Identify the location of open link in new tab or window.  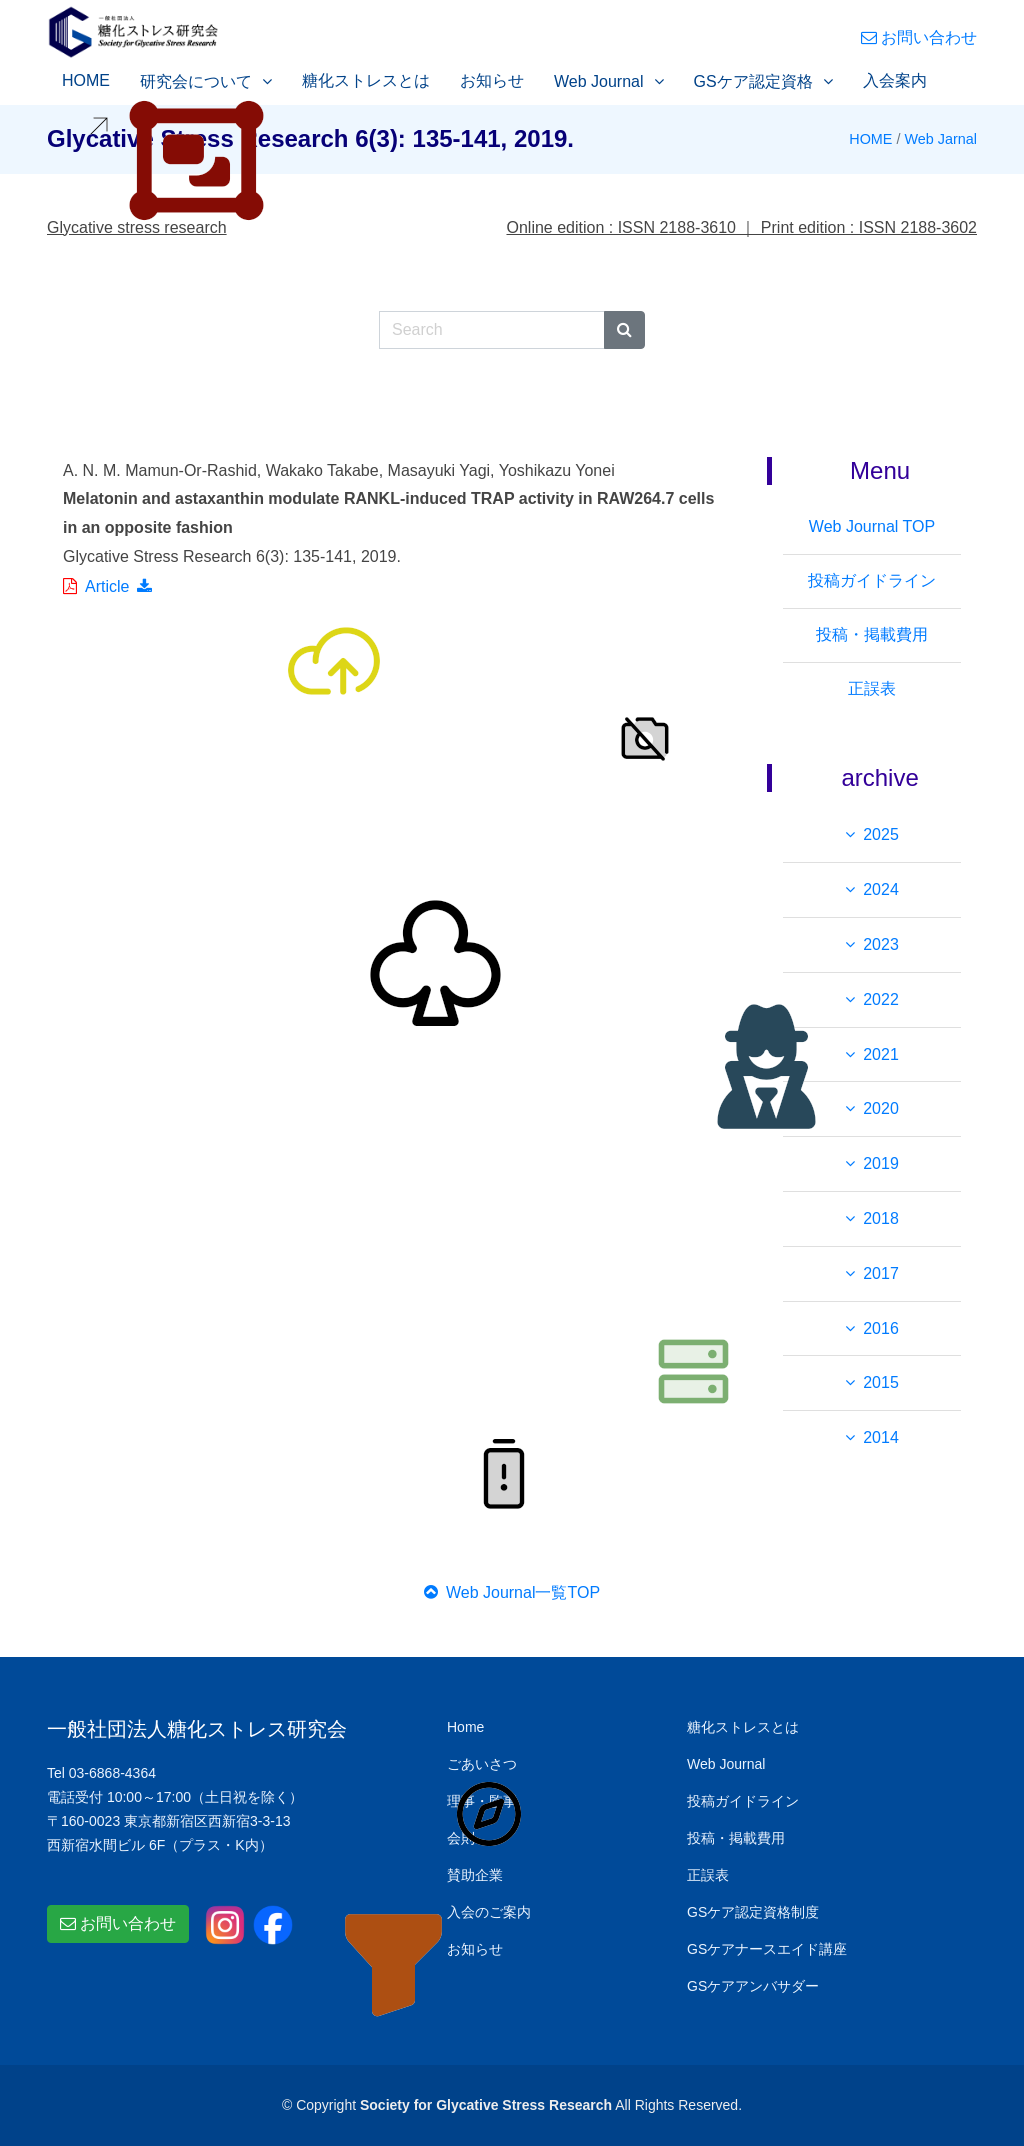
(99, 126).